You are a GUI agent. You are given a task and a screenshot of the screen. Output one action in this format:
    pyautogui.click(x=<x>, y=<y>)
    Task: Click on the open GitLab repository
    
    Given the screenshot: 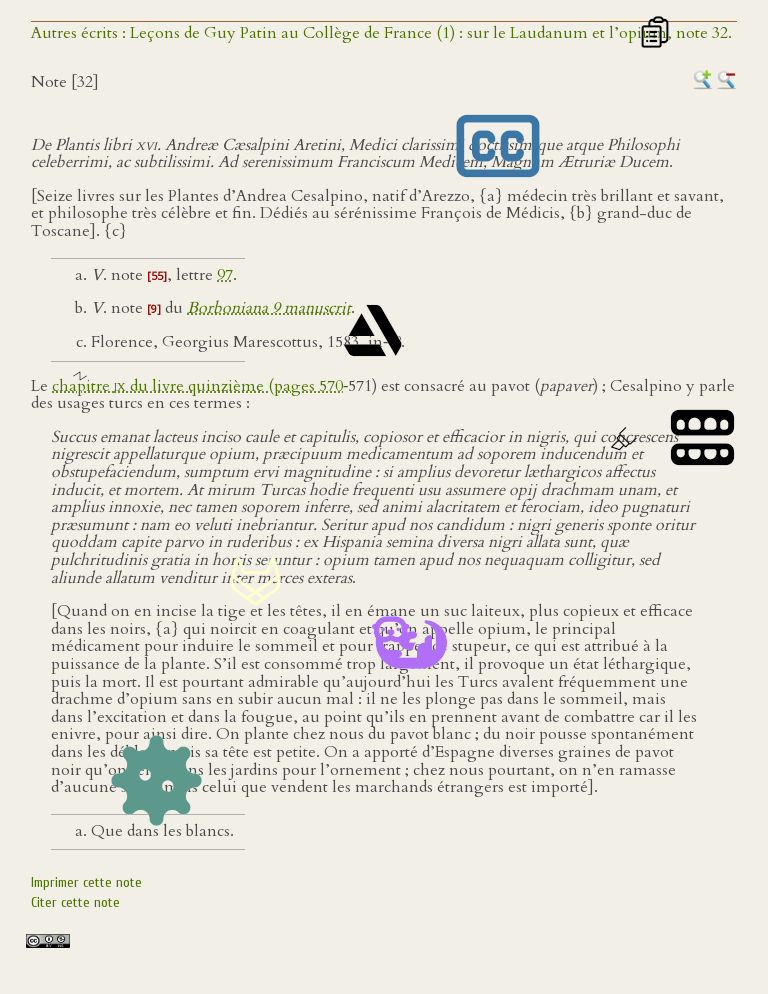 What is the action you would take?
    pyautogui.click(x=255, y=580)
    